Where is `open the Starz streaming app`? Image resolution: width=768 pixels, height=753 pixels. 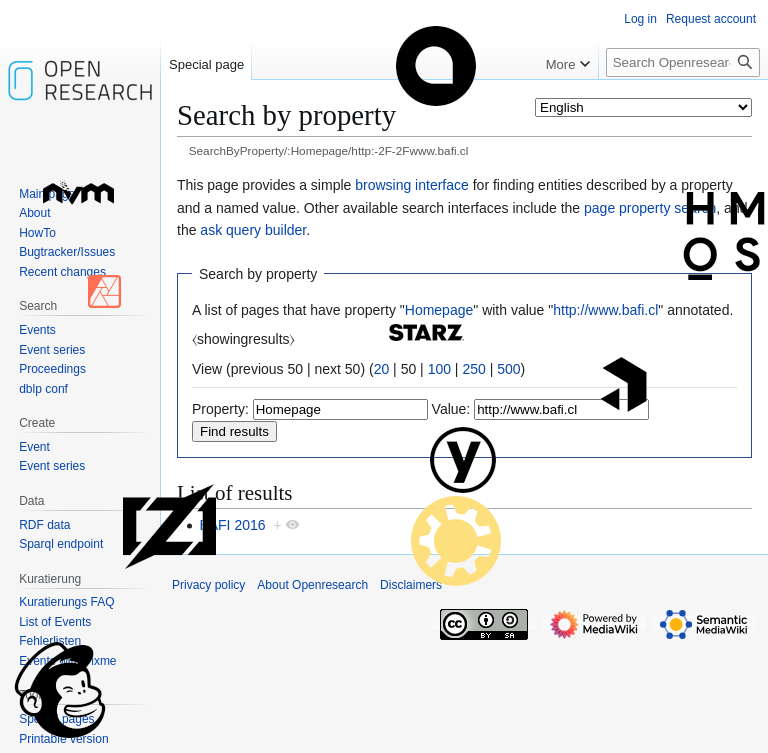
open the Starz streaming app is located at coordinates (426, 332).